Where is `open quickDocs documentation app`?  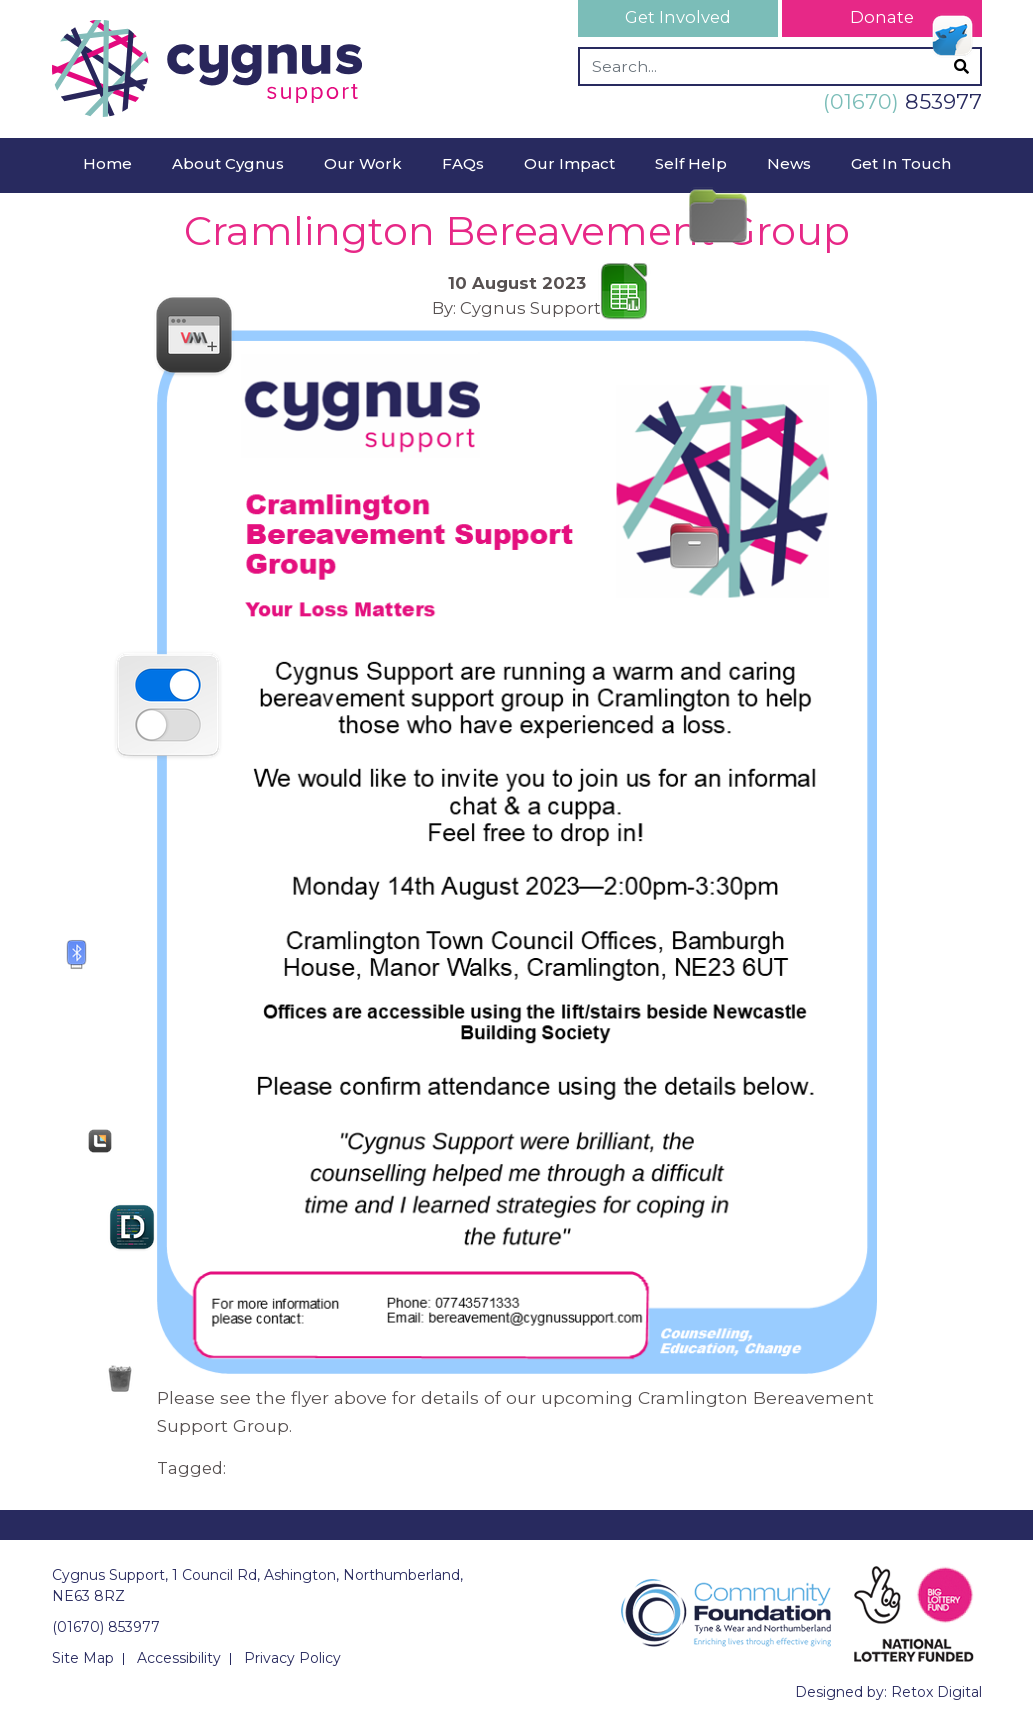
open quickDocs documentation app is located at coordinates (132, 1227).